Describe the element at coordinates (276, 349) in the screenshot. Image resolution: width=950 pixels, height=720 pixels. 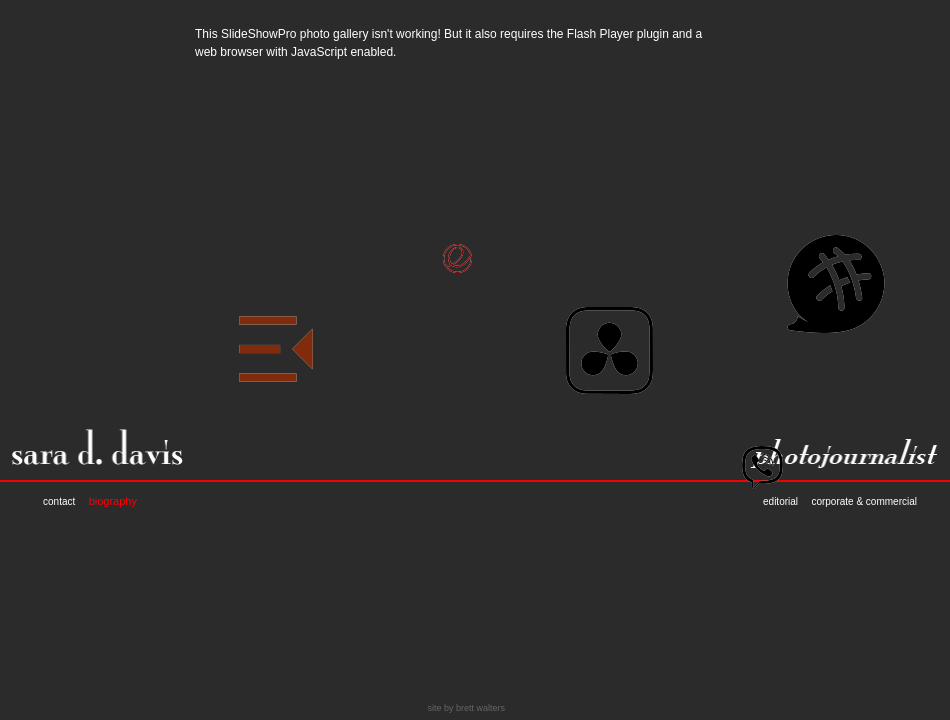
I see `collapse sidebar or navigation panel` at that location.